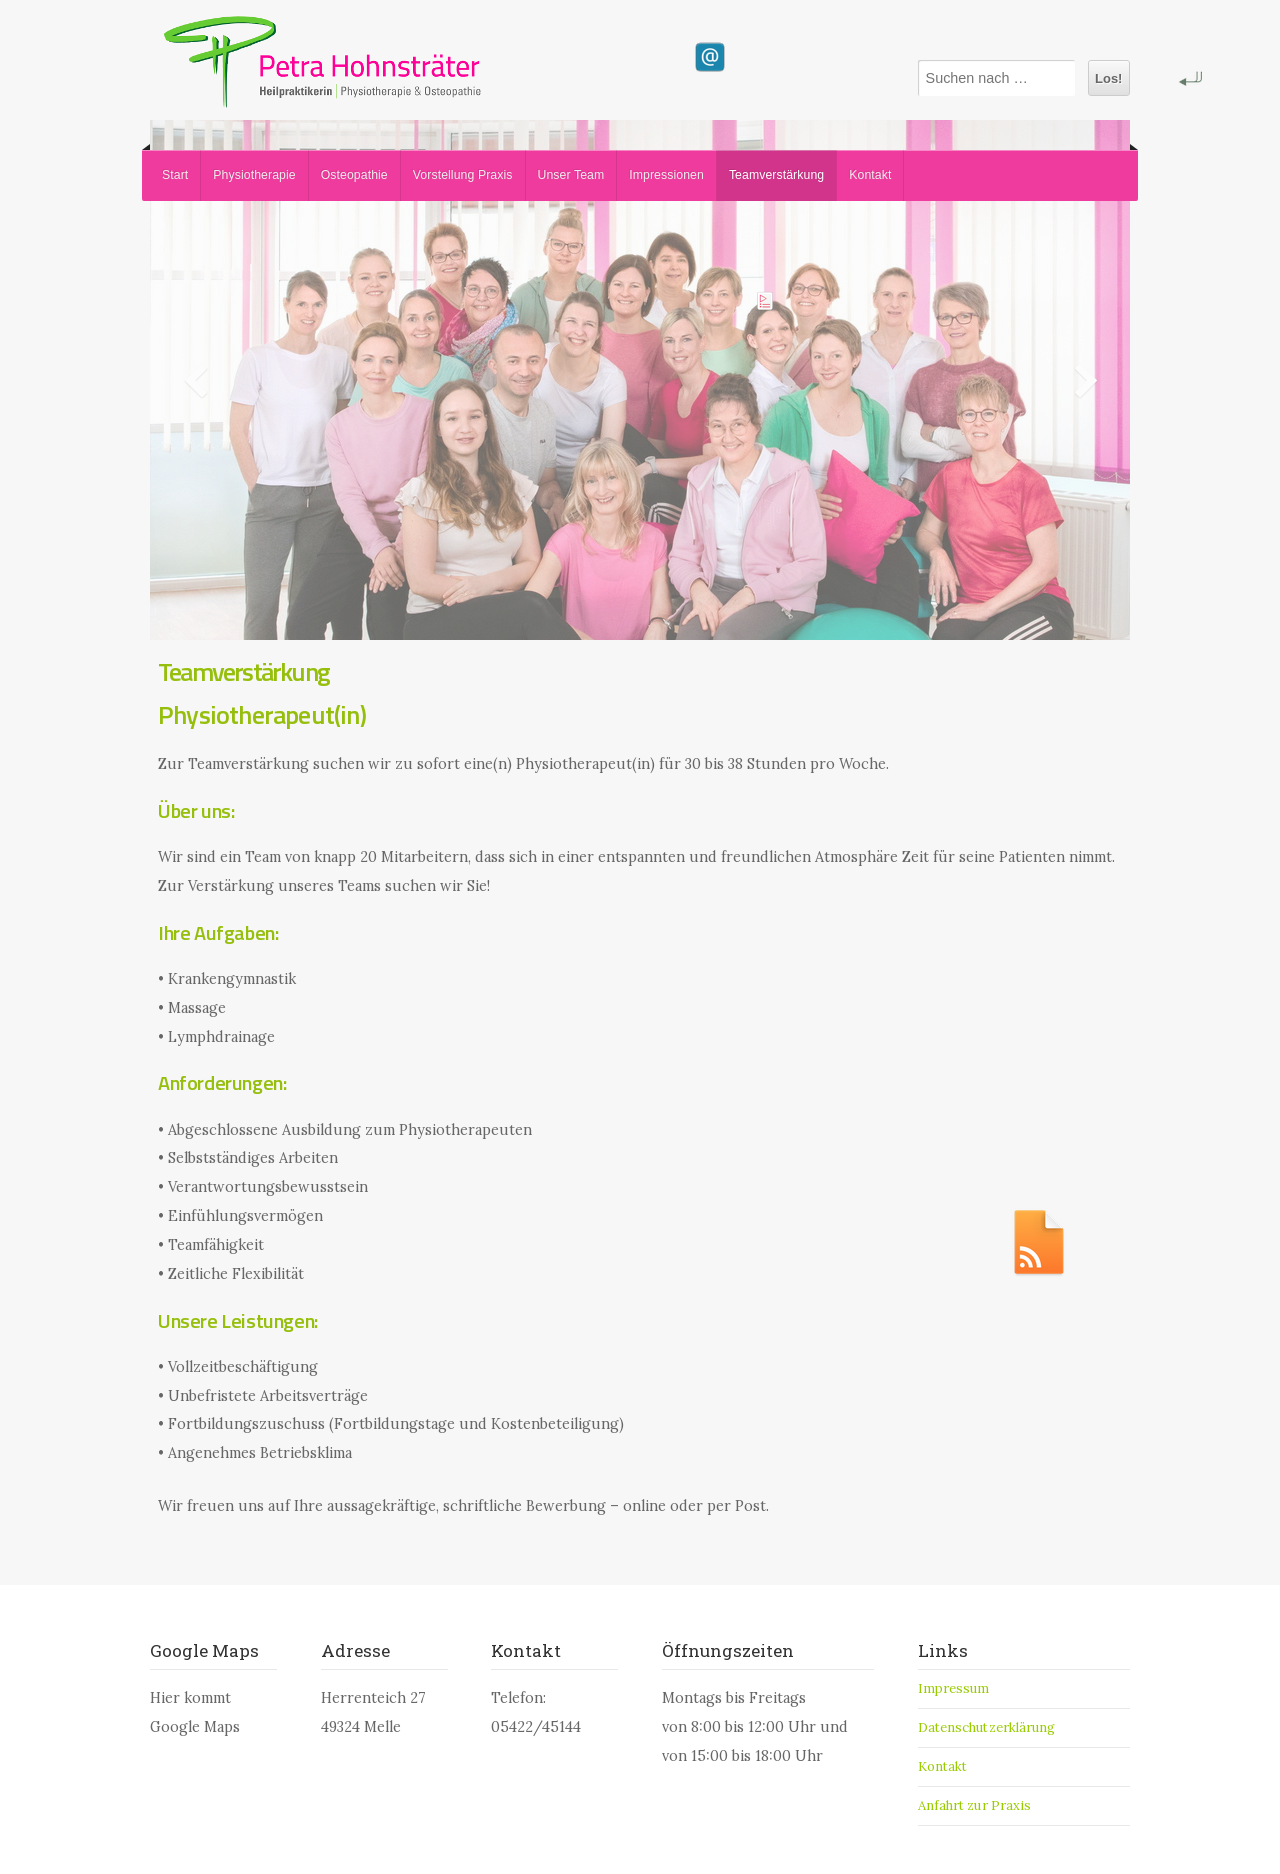 The height and width of the screenshot is (1874, 1280). Describe the element at coordinates (710, 57) in the screenshot. I see `access online accounts settings` at that location.